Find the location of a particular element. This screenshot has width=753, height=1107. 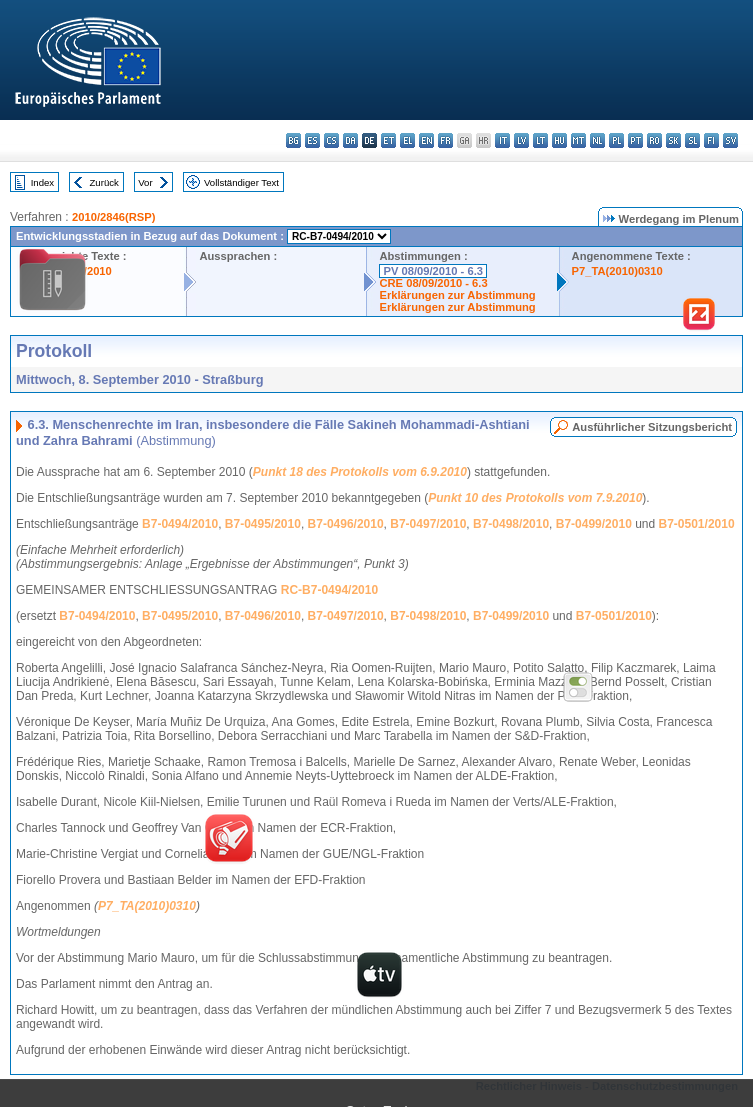

open the Apple TV app is located at coordinates (379, 974).